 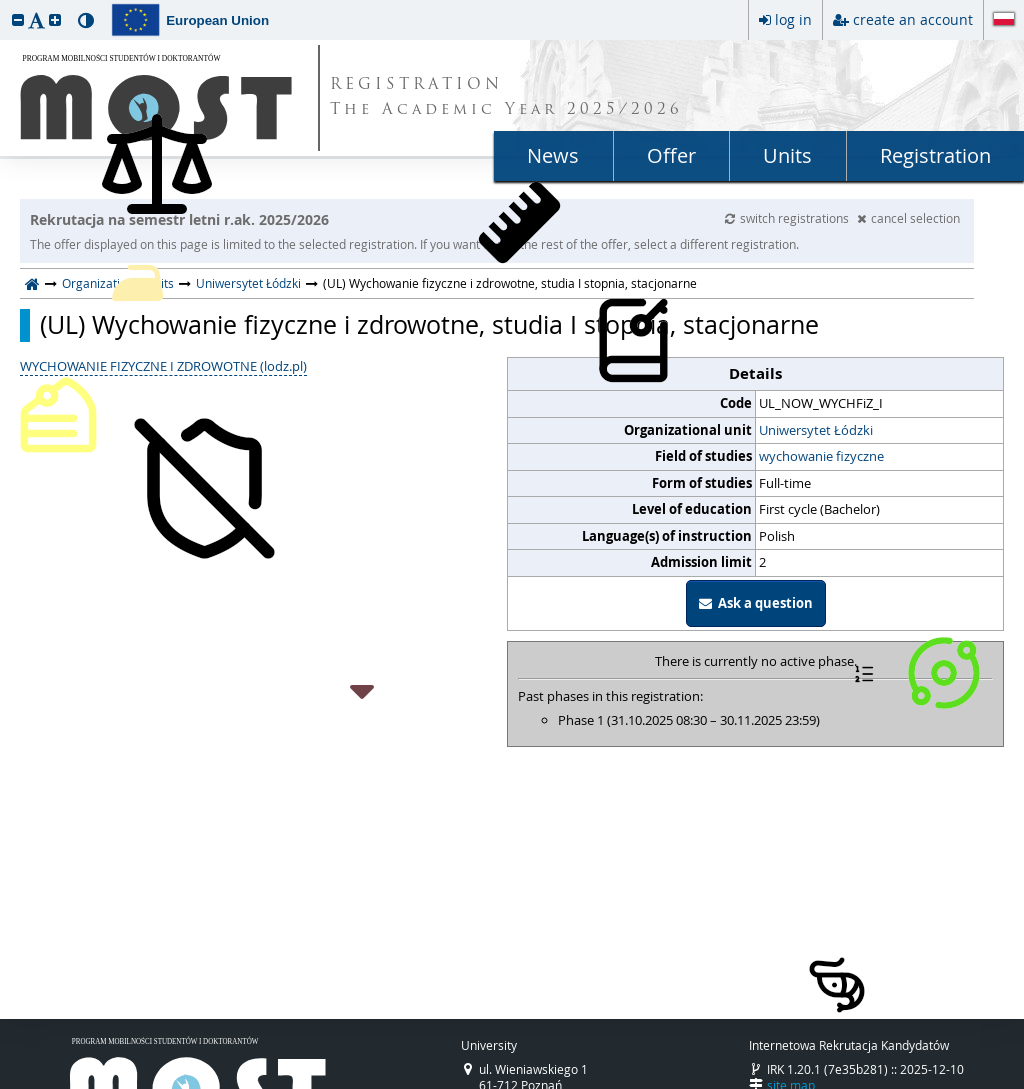 What do you see at coordinates (204, 488) in the screenshot?
I see `security or protection is disabled` at bounding box center [204, 488].